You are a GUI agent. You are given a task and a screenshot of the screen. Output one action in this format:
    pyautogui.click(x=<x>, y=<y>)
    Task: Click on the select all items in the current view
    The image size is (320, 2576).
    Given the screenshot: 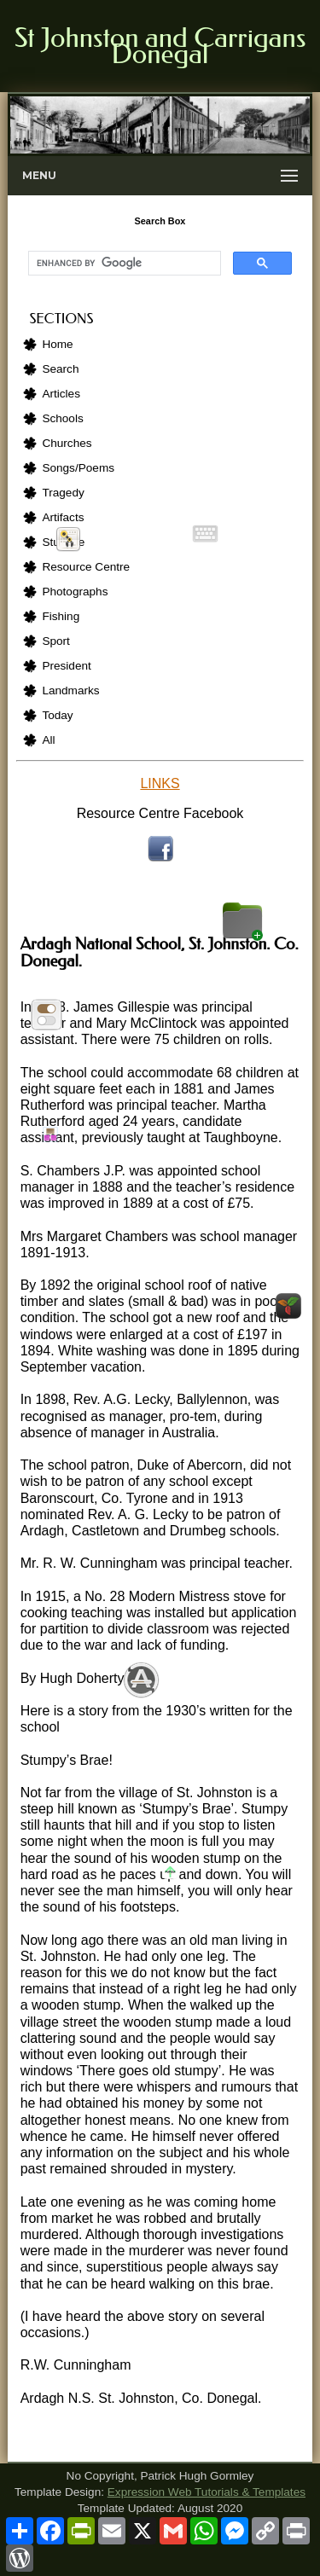 What is the action you would take?
    pyautogui.click(x=50, y=1134)
    